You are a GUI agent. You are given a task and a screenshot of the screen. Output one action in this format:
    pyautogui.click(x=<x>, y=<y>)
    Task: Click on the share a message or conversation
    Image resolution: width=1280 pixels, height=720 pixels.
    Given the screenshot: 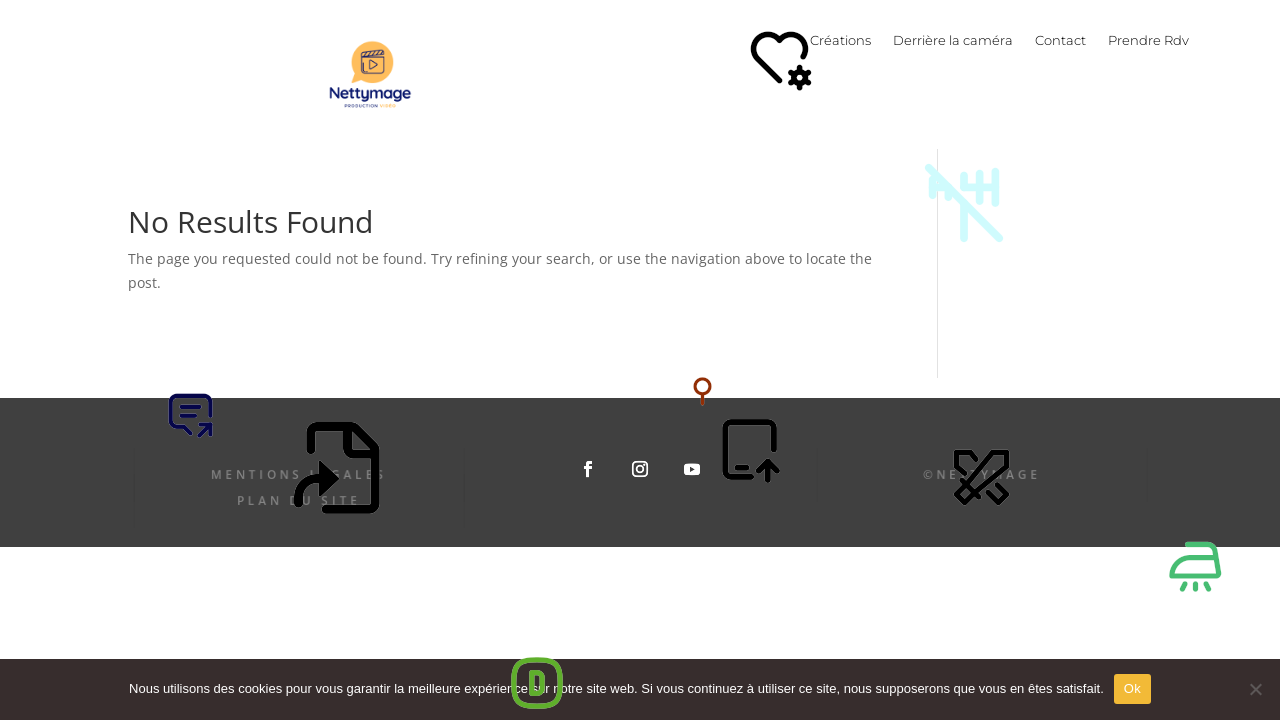 What is the action you would take?
    pyautogui.click(x=190, y=413)
    